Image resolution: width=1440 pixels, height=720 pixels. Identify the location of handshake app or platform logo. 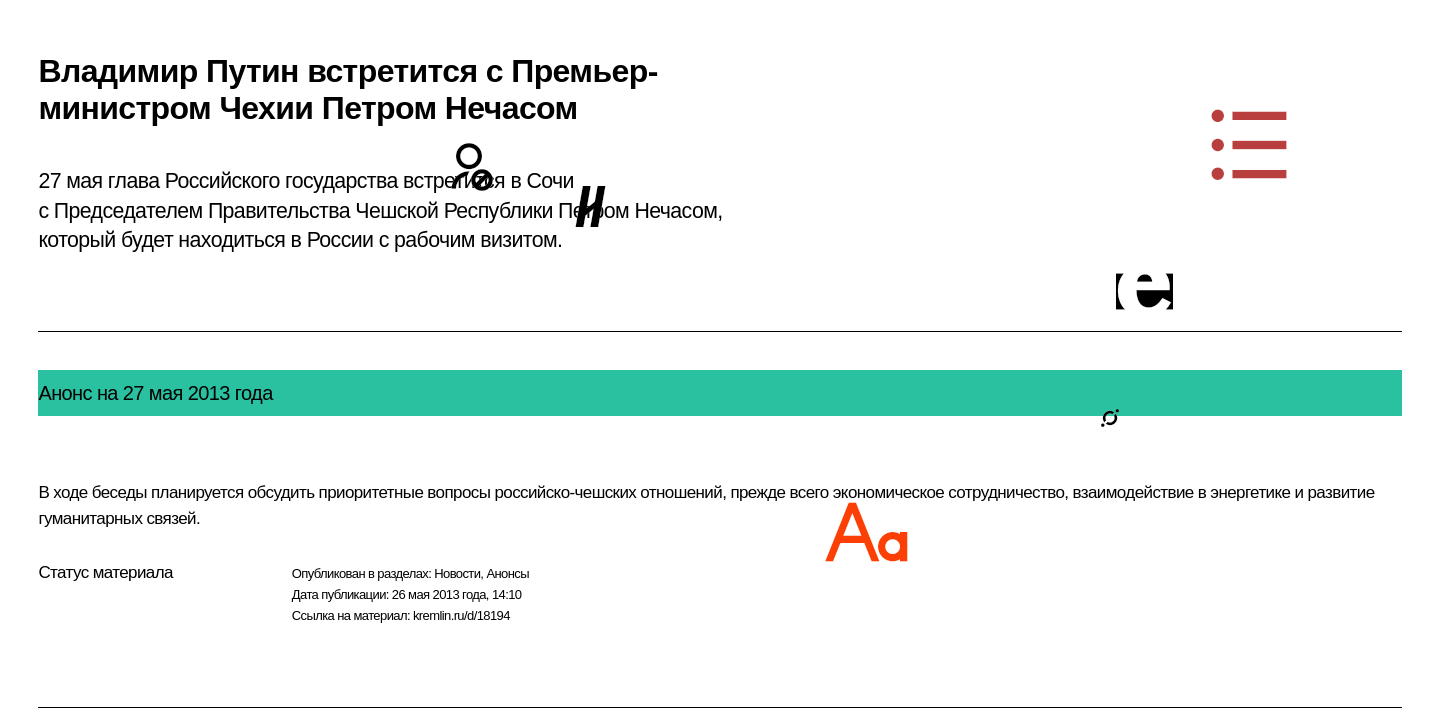
(590, 206).